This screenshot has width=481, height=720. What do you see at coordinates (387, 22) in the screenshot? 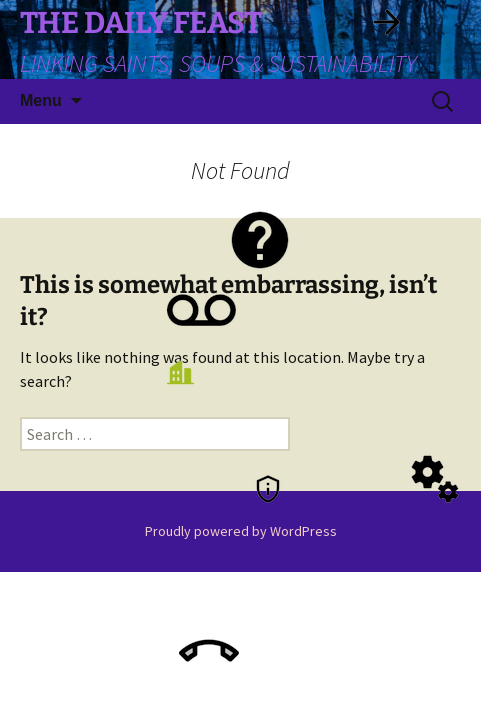
I see `navigate to the next page or step` at bounding box center [387, 22].